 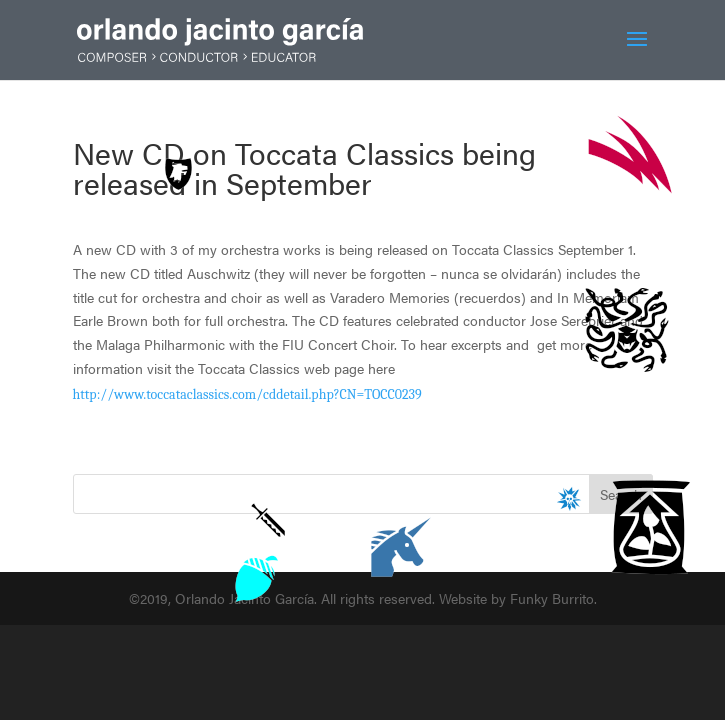 What do you see at coordinates (629, 156) in the screenshot?
I see `indicates wind or air movement effect` at bounding box center [629, 156].